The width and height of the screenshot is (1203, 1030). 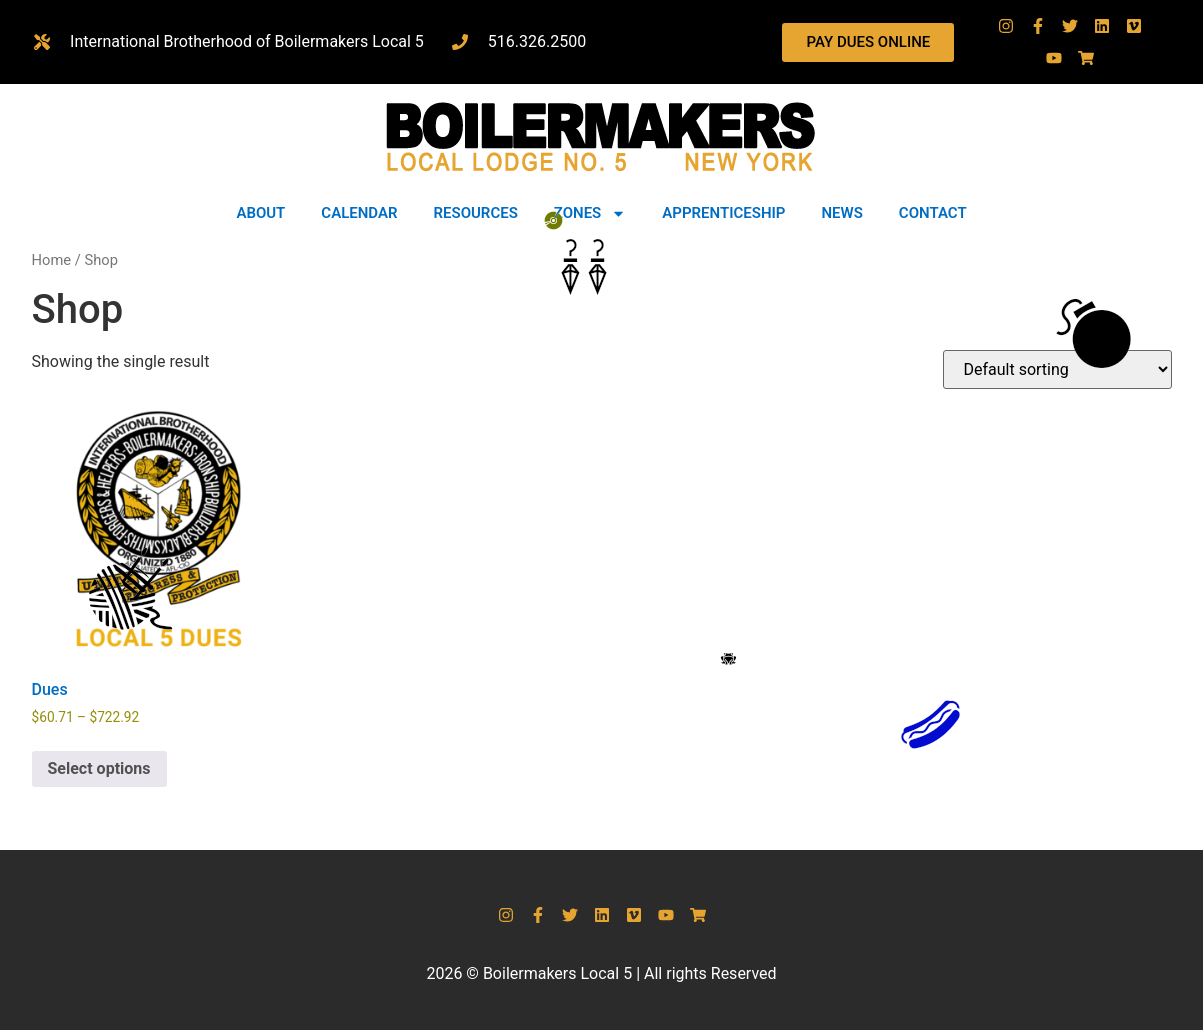 What do you see at coordinates (553, 220) in the screenshot?
I see `access music or audio files` at bounding box center [553, 220].